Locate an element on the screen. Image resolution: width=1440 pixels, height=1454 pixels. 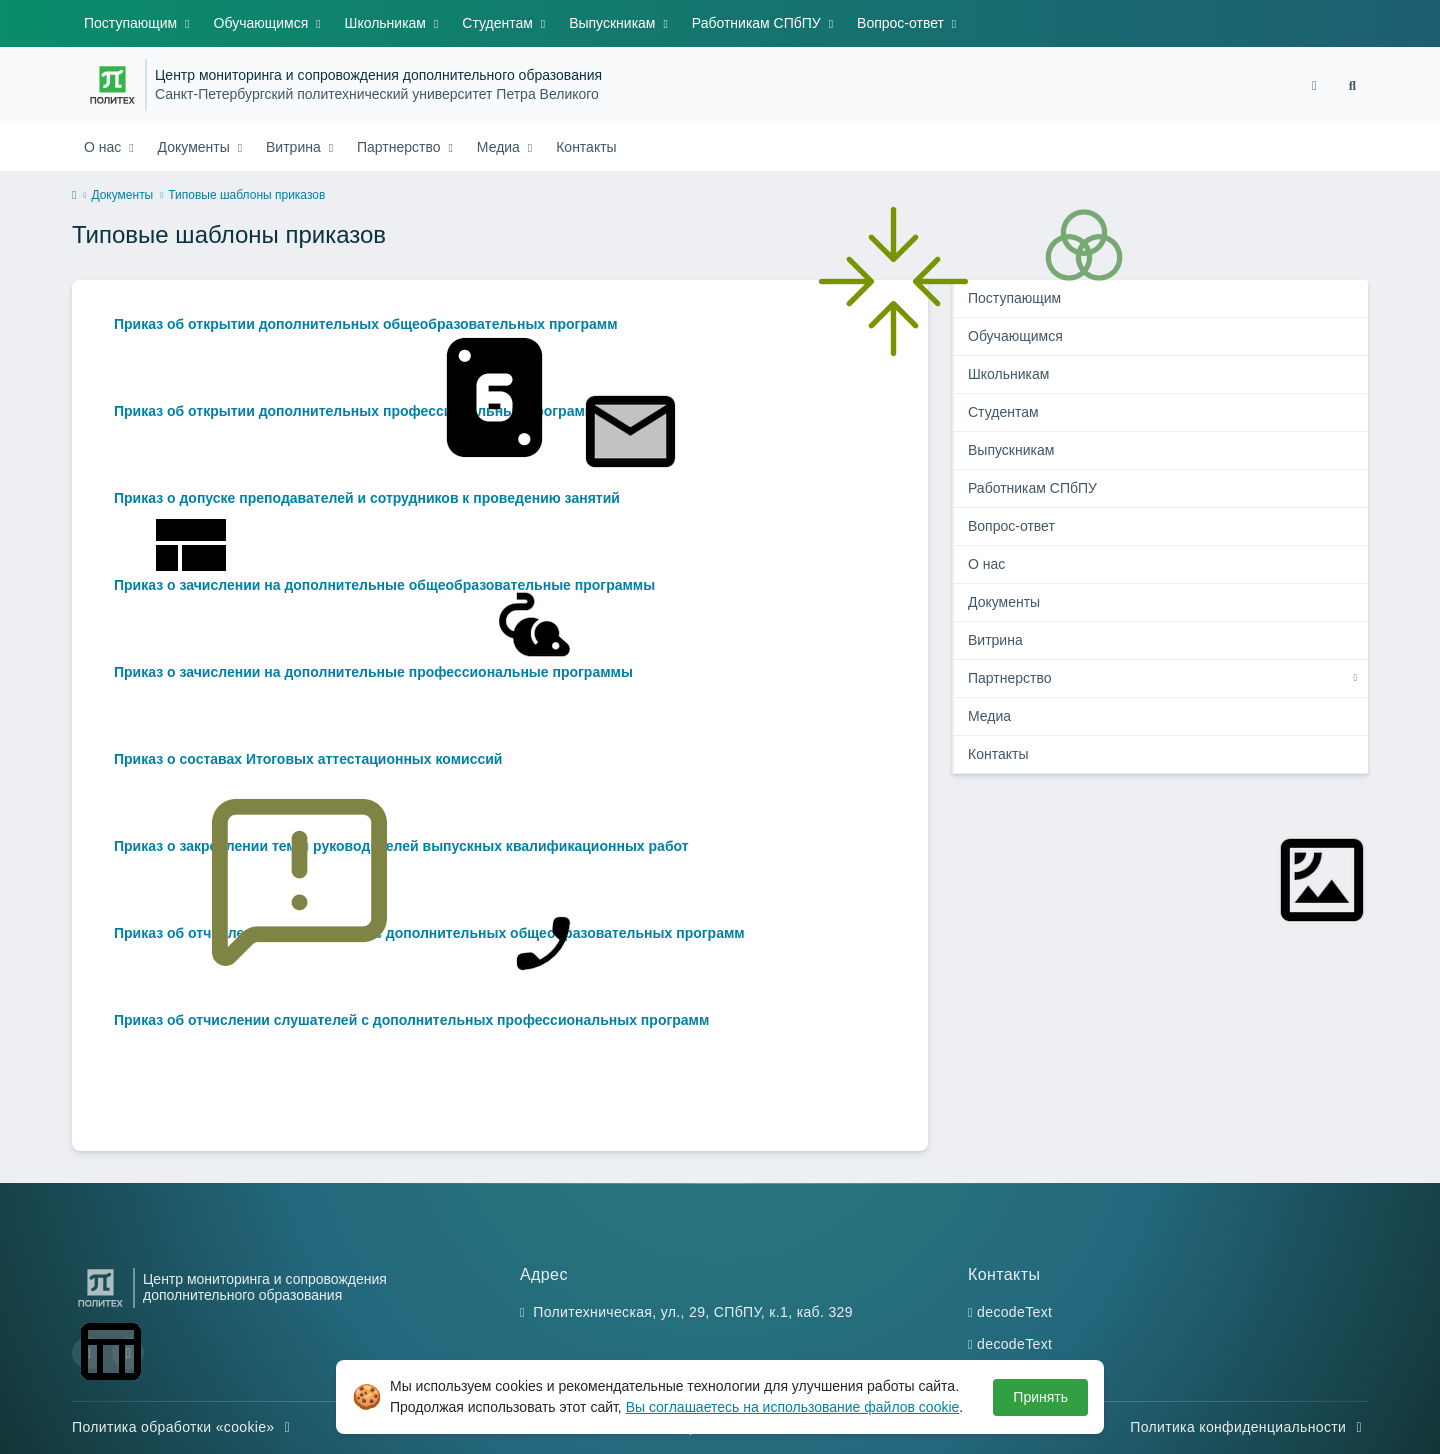
switch to satellite map view is located at coordinates (1322, 880).